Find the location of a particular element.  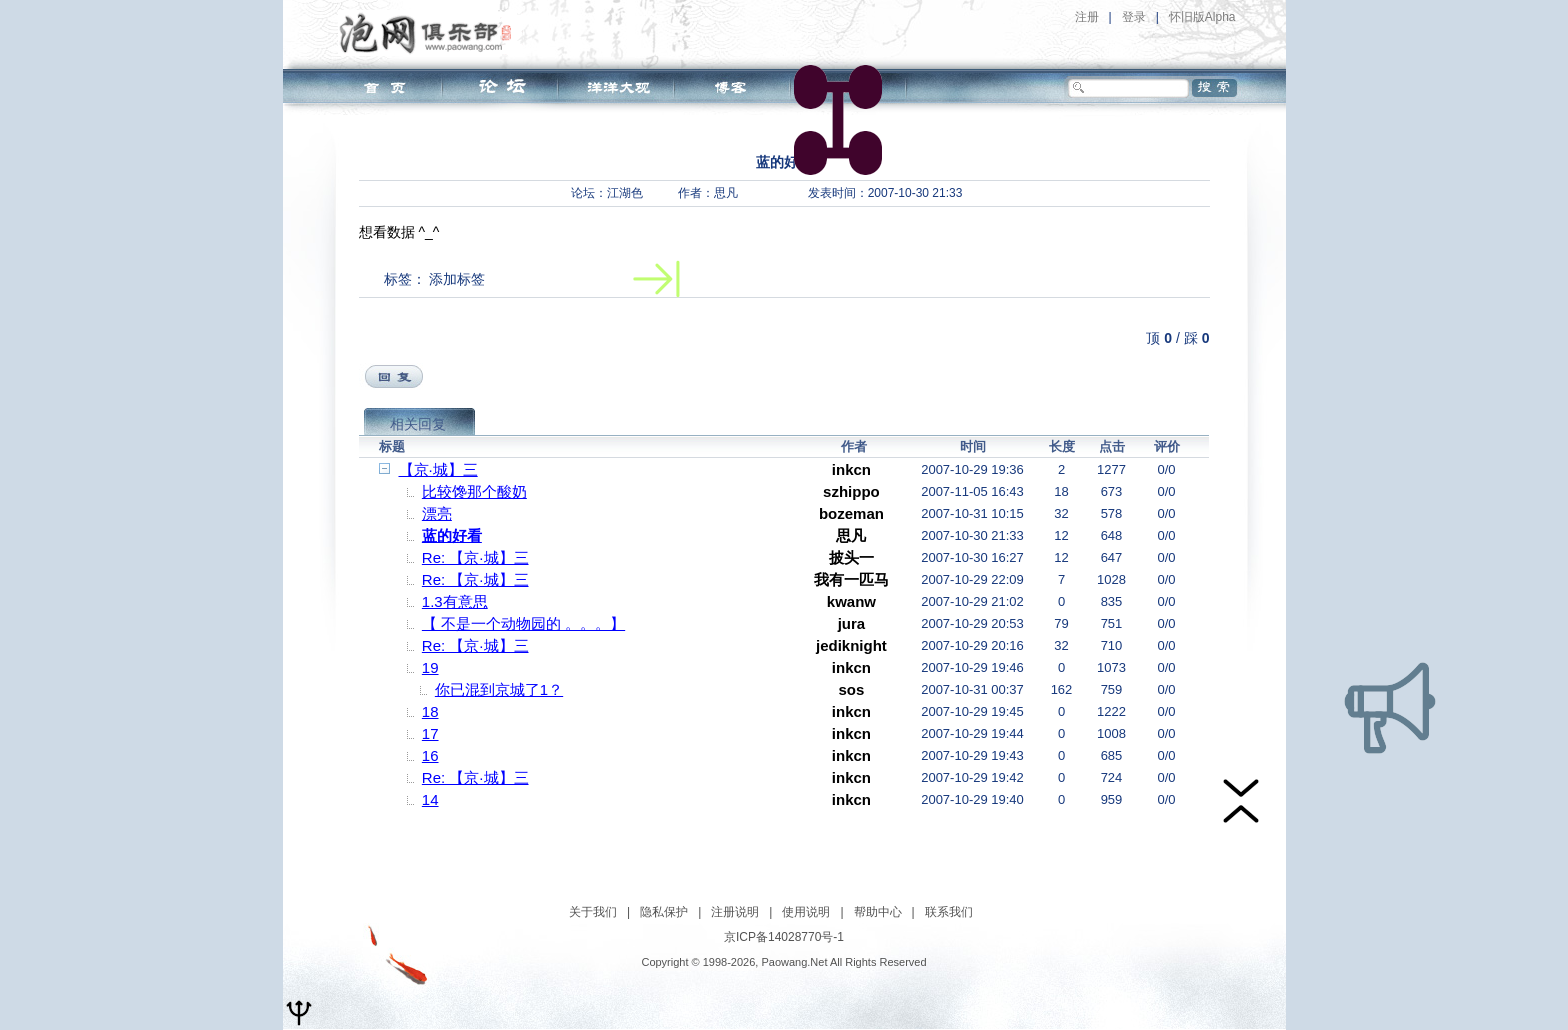

select 4WD or all-wheel drive mode is located at coordinates (838, 120).